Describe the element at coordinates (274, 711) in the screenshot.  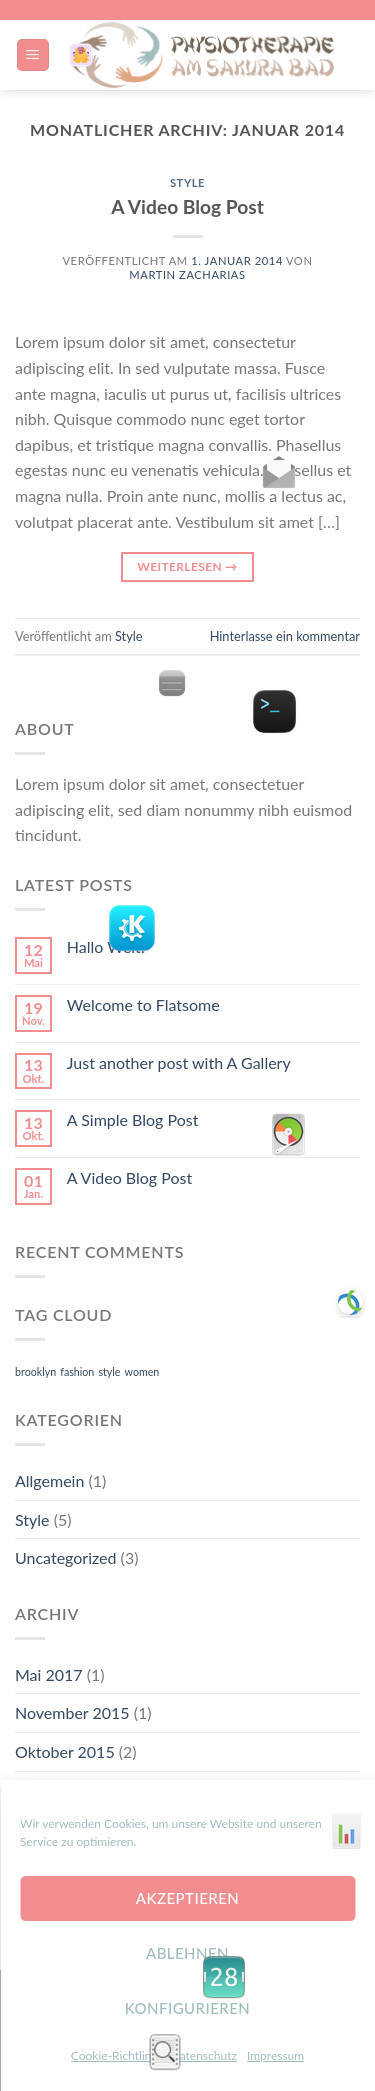
I see `open terminal application` at that location.